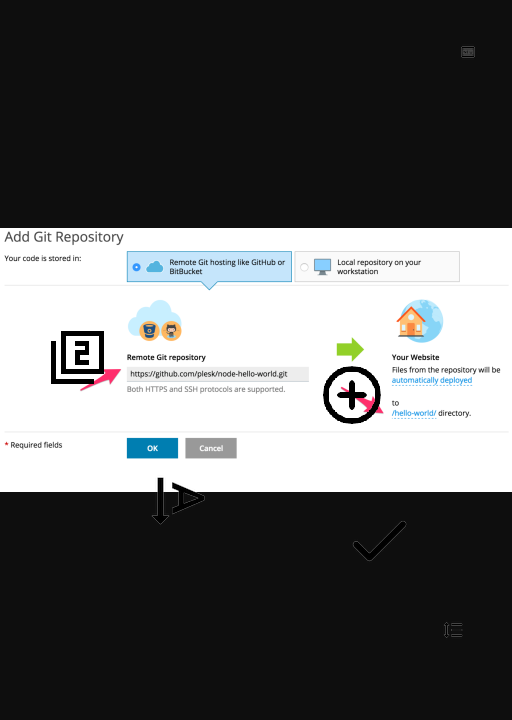 This screenshot has width=512, height=720. Describe the element at coordinates (379, 540) in the screenshot. I see `confirm or submit an action` at that location.